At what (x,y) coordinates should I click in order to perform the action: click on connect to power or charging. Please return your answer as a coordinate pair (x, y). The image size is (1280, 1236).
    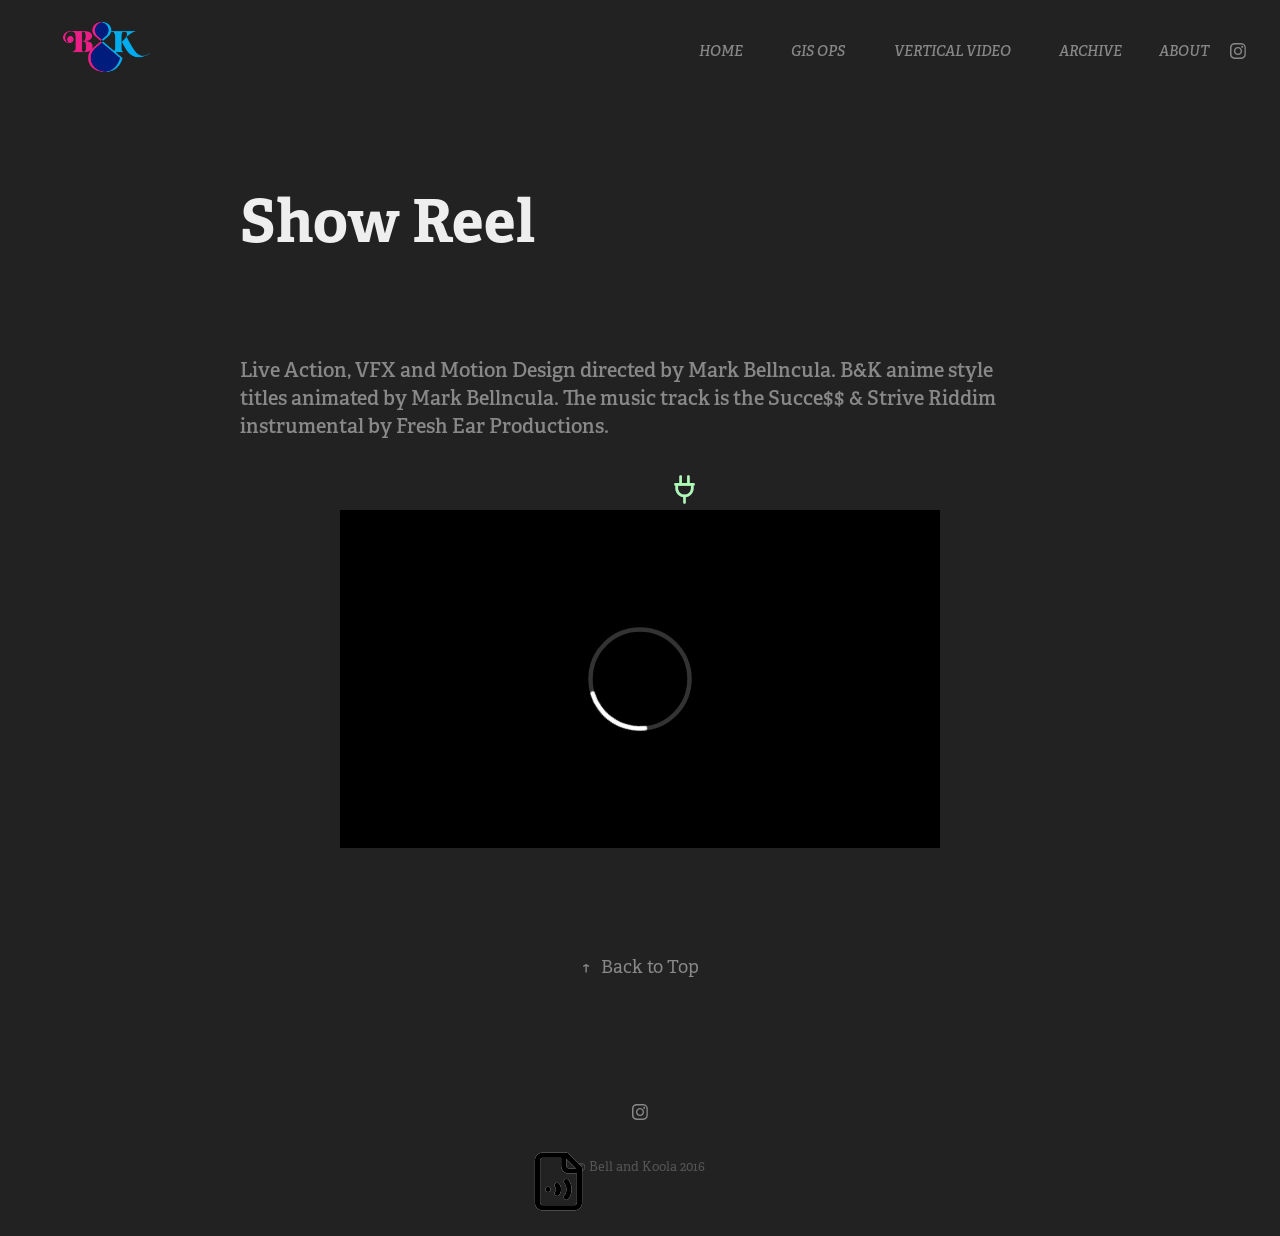
    Looking at the image, I should click on (684, 489).